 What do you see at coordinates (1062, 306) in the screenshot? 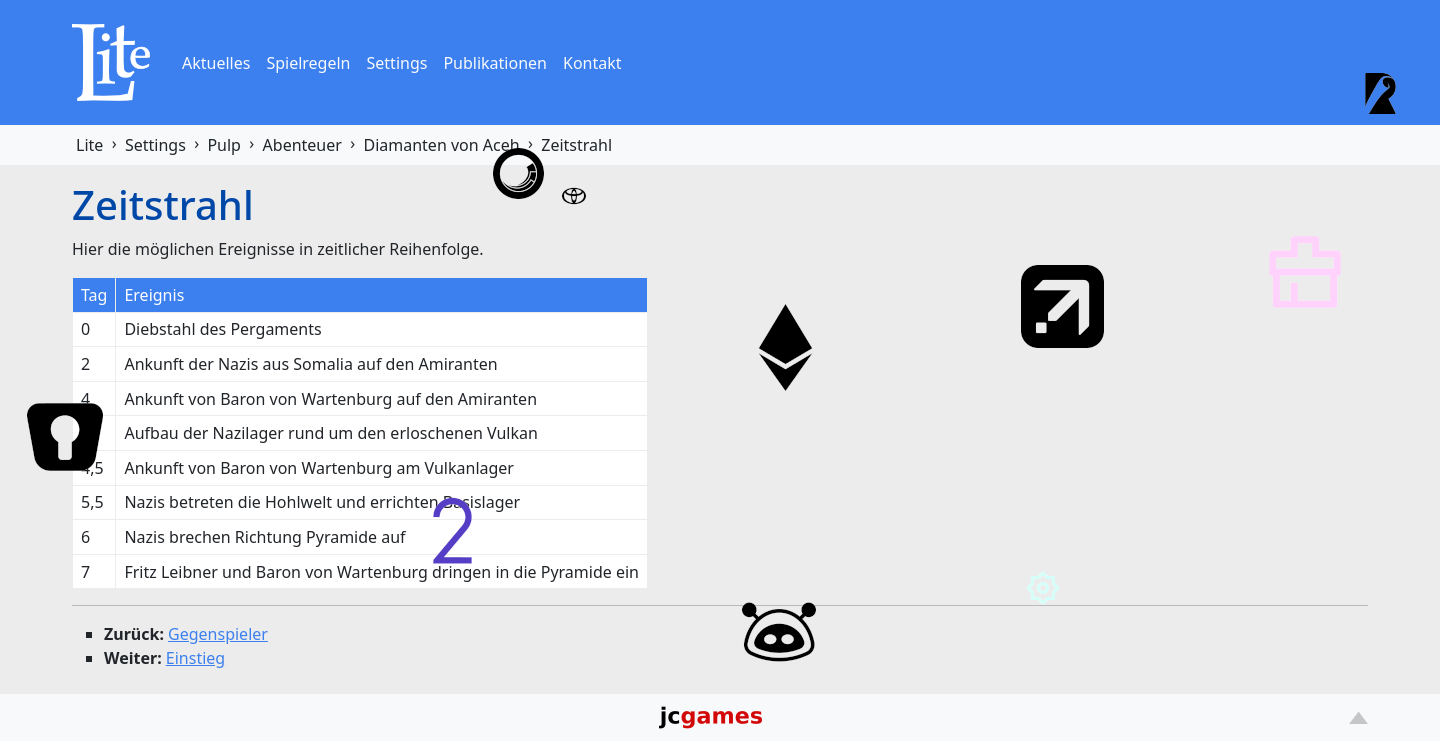
I see `open the Expedia travel booking app` at bounding box center [1062, 306].